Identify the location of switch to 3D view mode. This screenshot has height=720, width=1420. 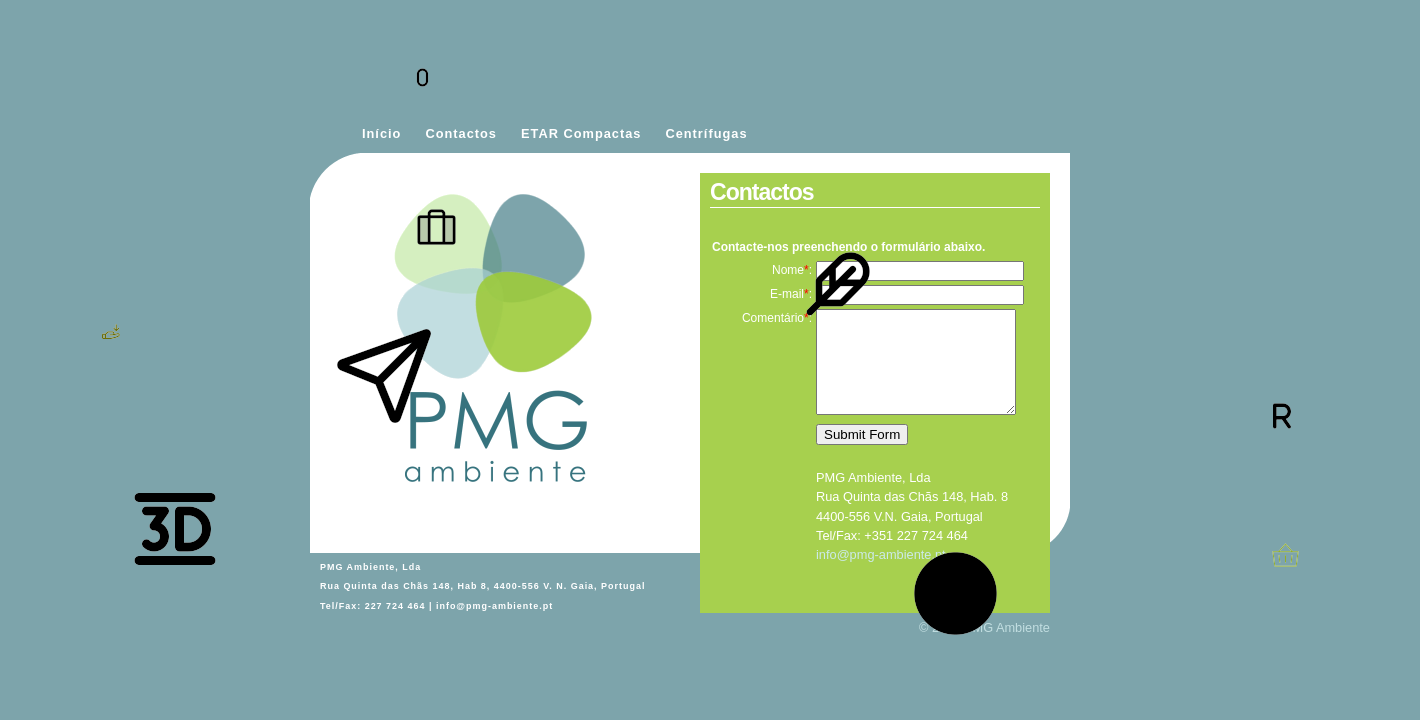
(175, 529).